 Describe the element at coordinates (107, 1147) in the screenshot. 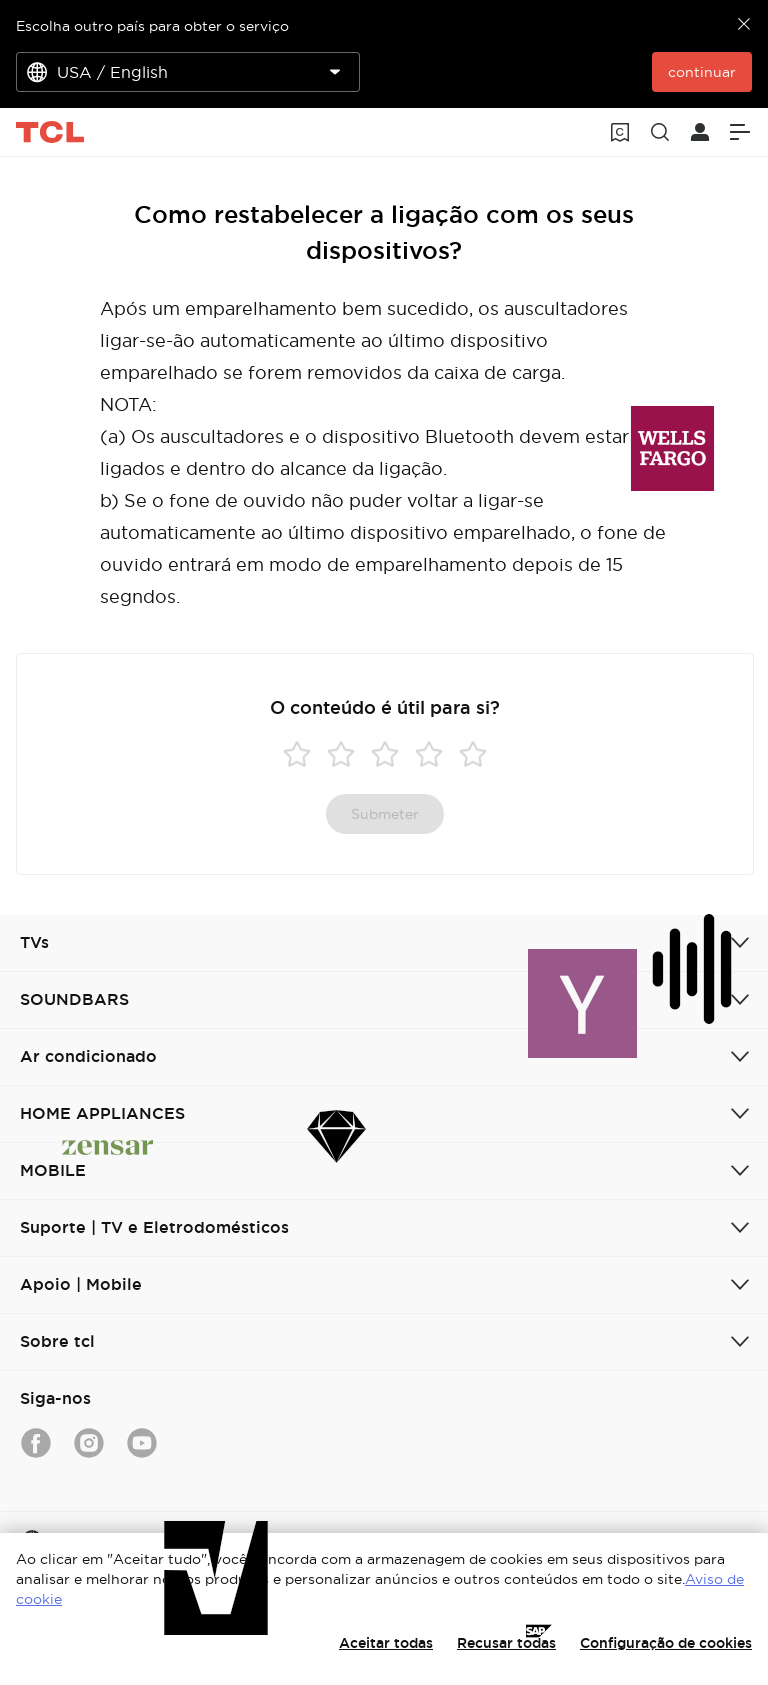

I see `zensar technologies company logo` at that location.